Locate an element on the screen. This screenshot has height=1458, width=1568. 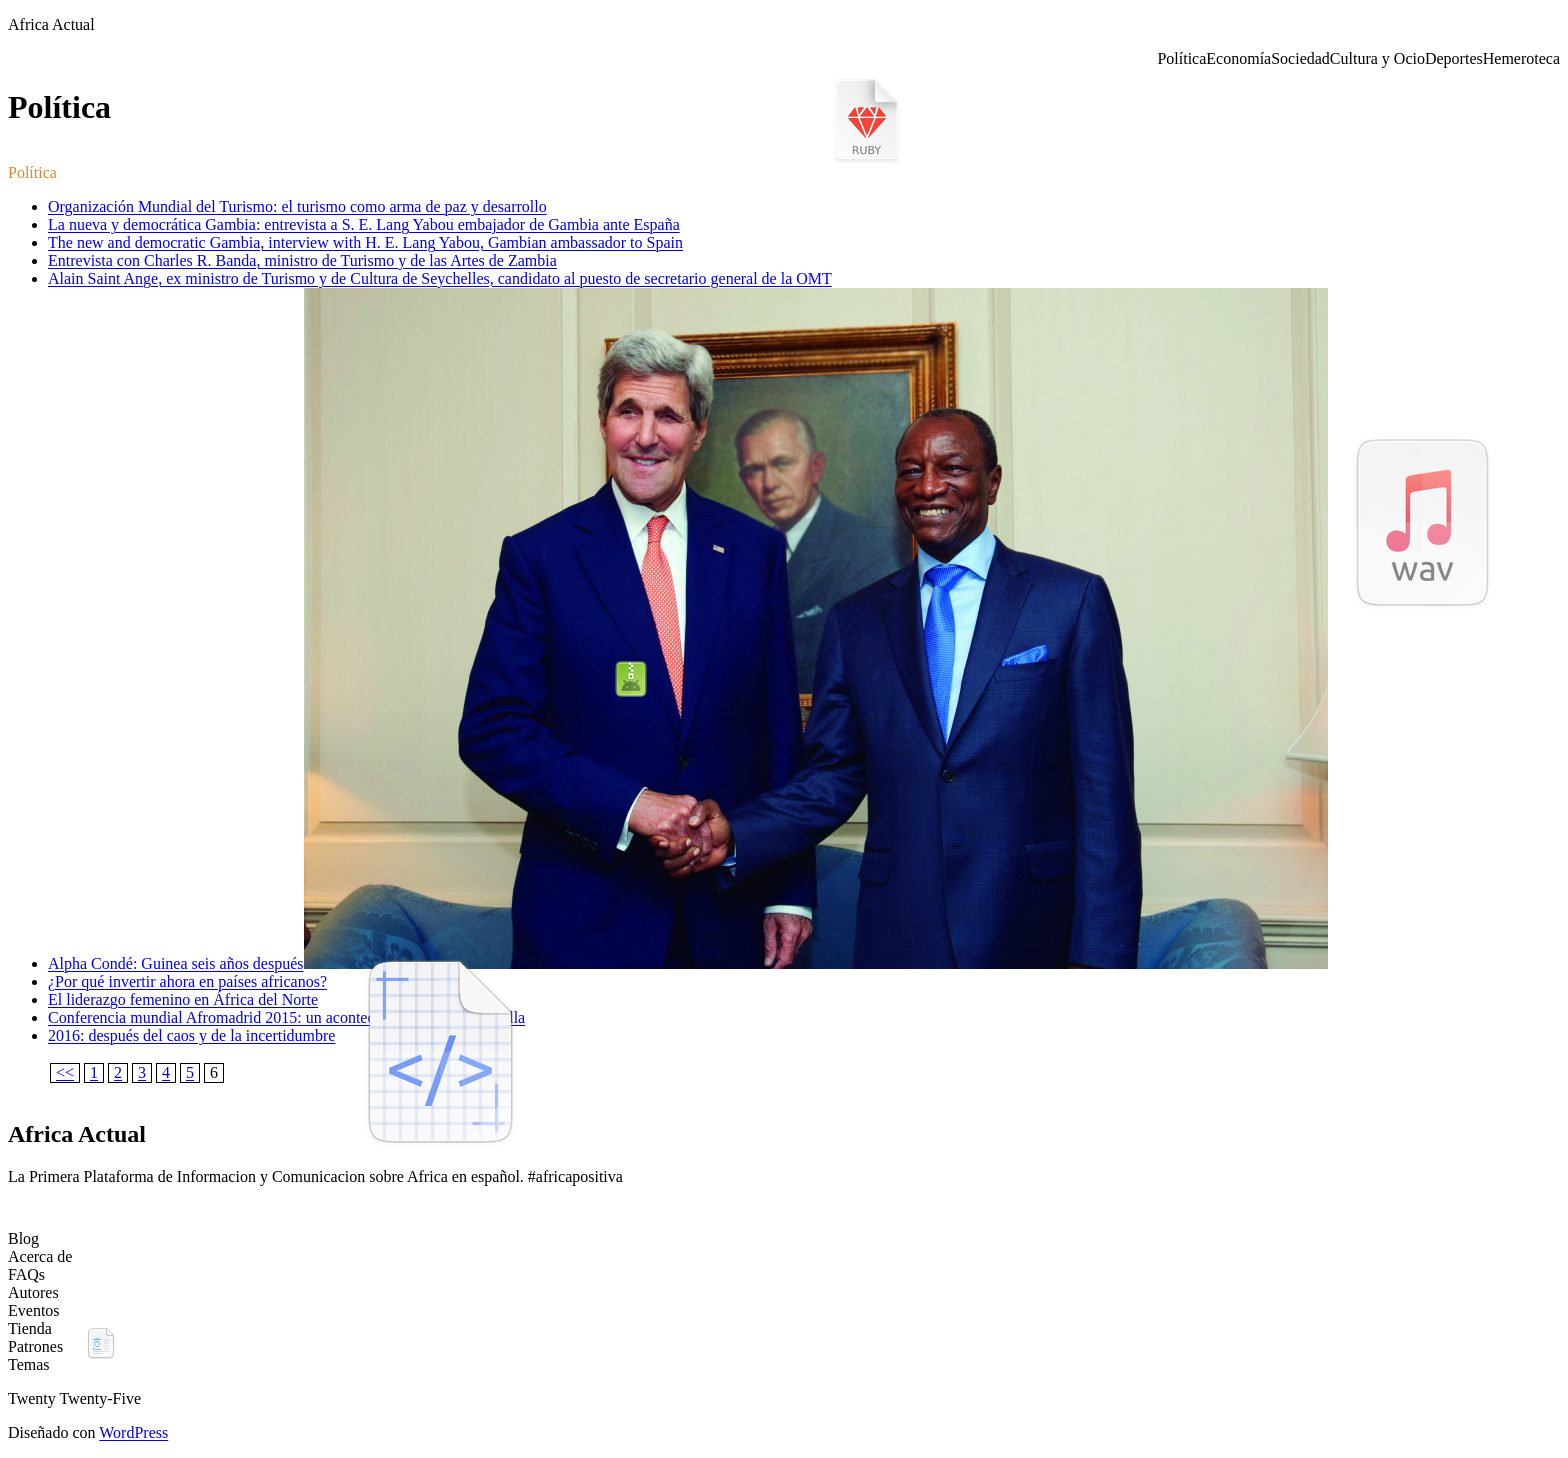
an html template file is located at coordinates (440, 1051).